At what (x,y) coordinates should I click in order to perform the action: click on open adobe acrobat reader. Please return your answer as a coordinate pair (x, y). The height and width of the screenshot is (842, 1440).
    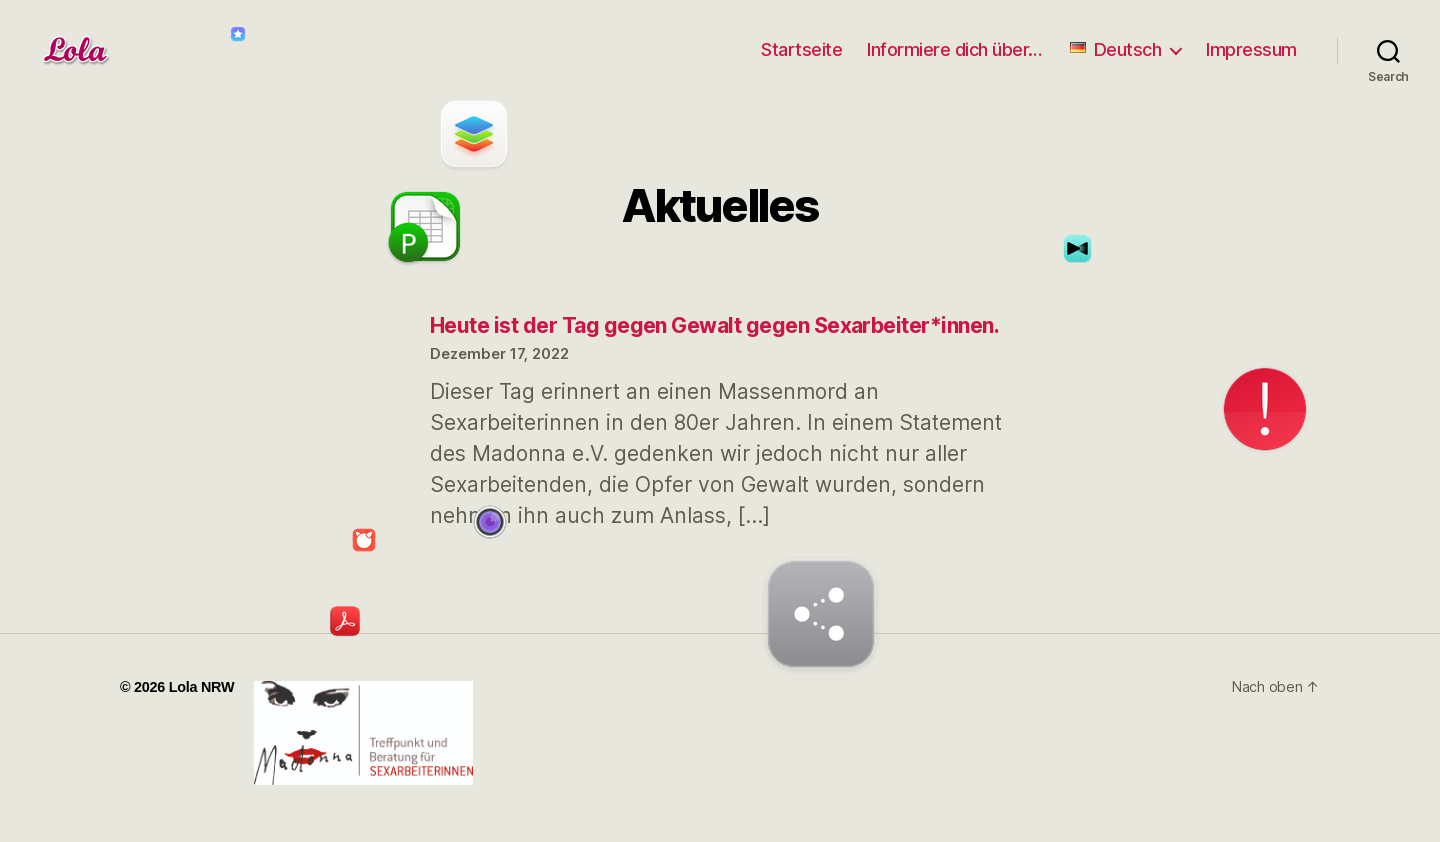
    Looking at the image, I should click on (345, 621).